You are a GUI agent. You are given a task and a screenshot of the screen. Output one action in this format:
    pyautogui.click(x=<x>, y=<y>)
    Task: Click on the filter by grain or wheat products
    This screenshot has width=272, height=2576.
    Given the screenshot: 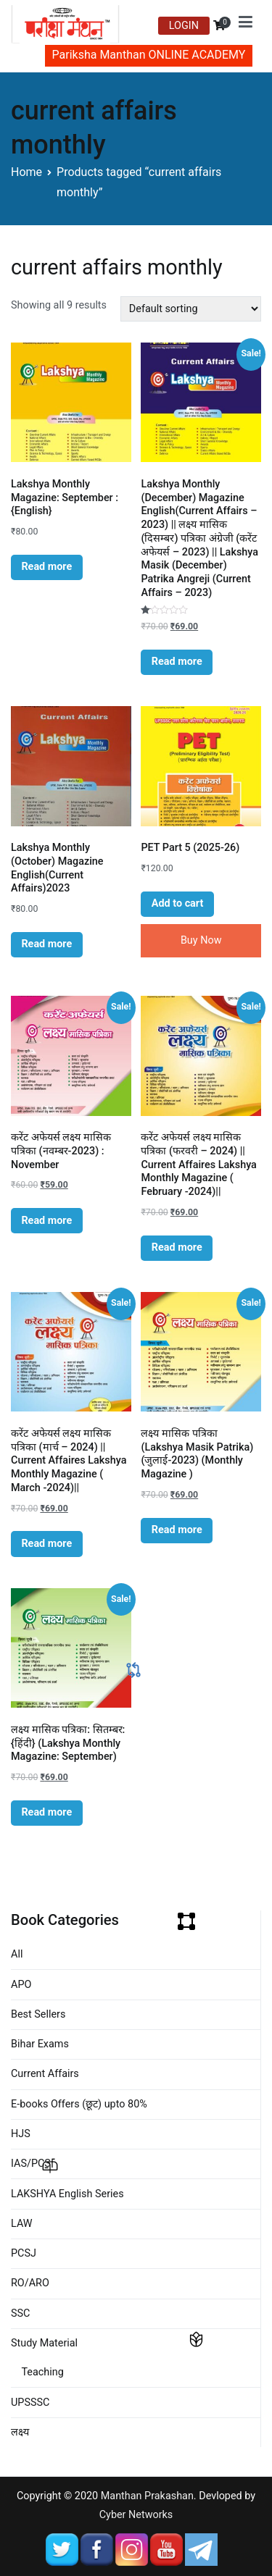 What is the action you would take?
    pyautogui.click(x=196, y=2339)
    